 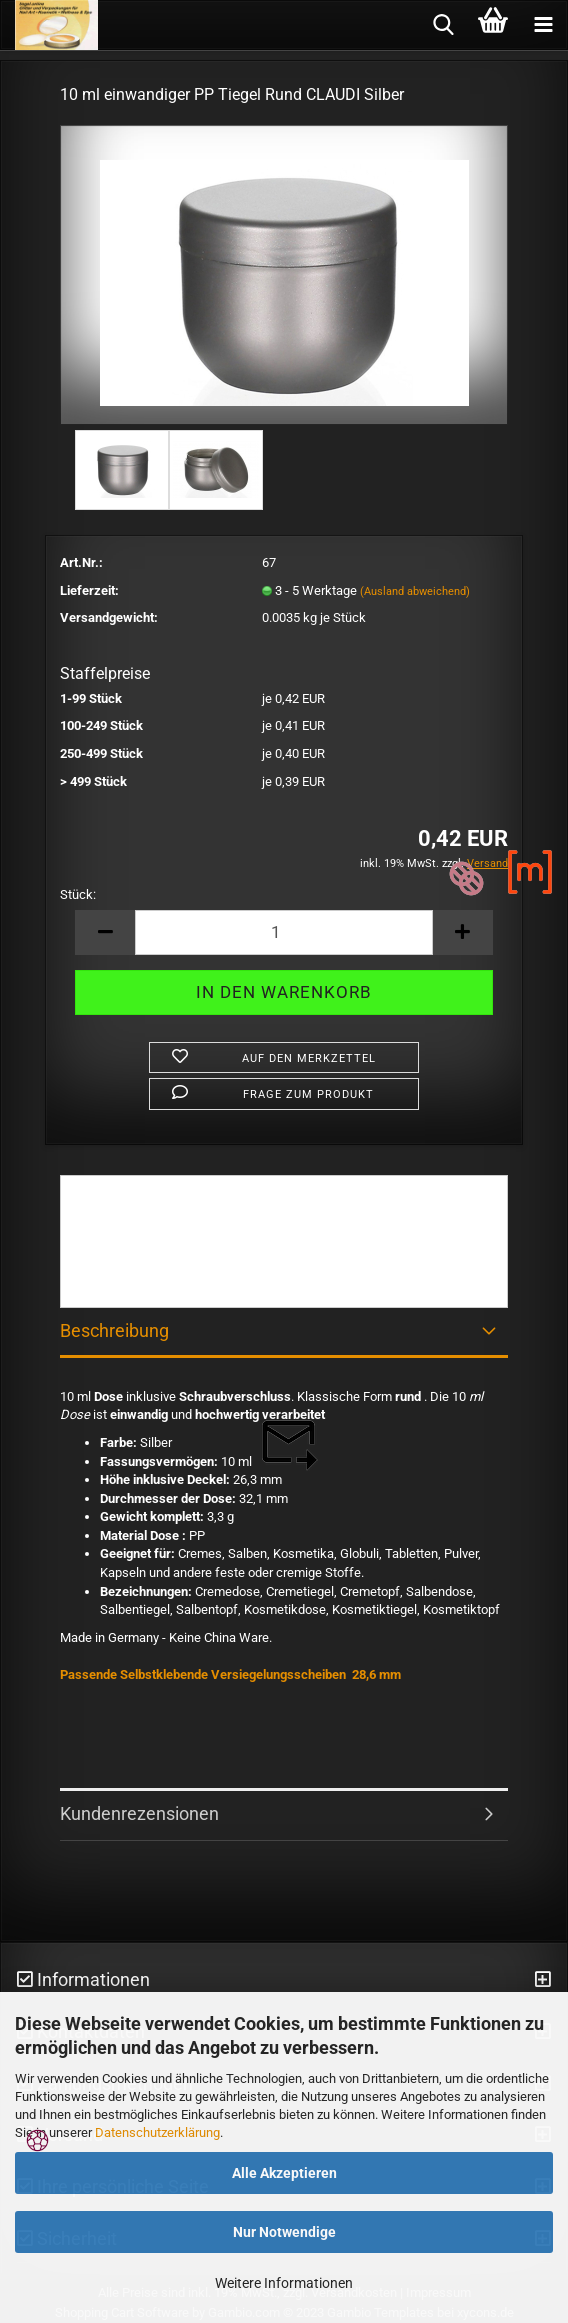 What do you see at coordinates (466, 878) in the screenshot?
I see `merge or combine selected objects` at bounding box center [466, 878].